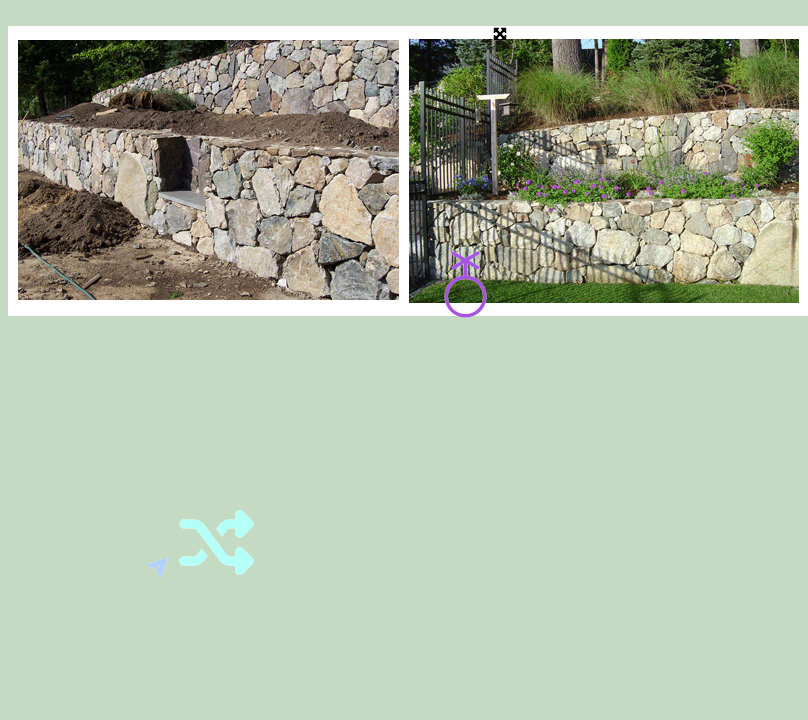 This screenshot has width=808, height=720. What do you see at coordinates (500, 34) in the screenshot?
I see `maximize window to full screen` at bounding box center [500, 34].